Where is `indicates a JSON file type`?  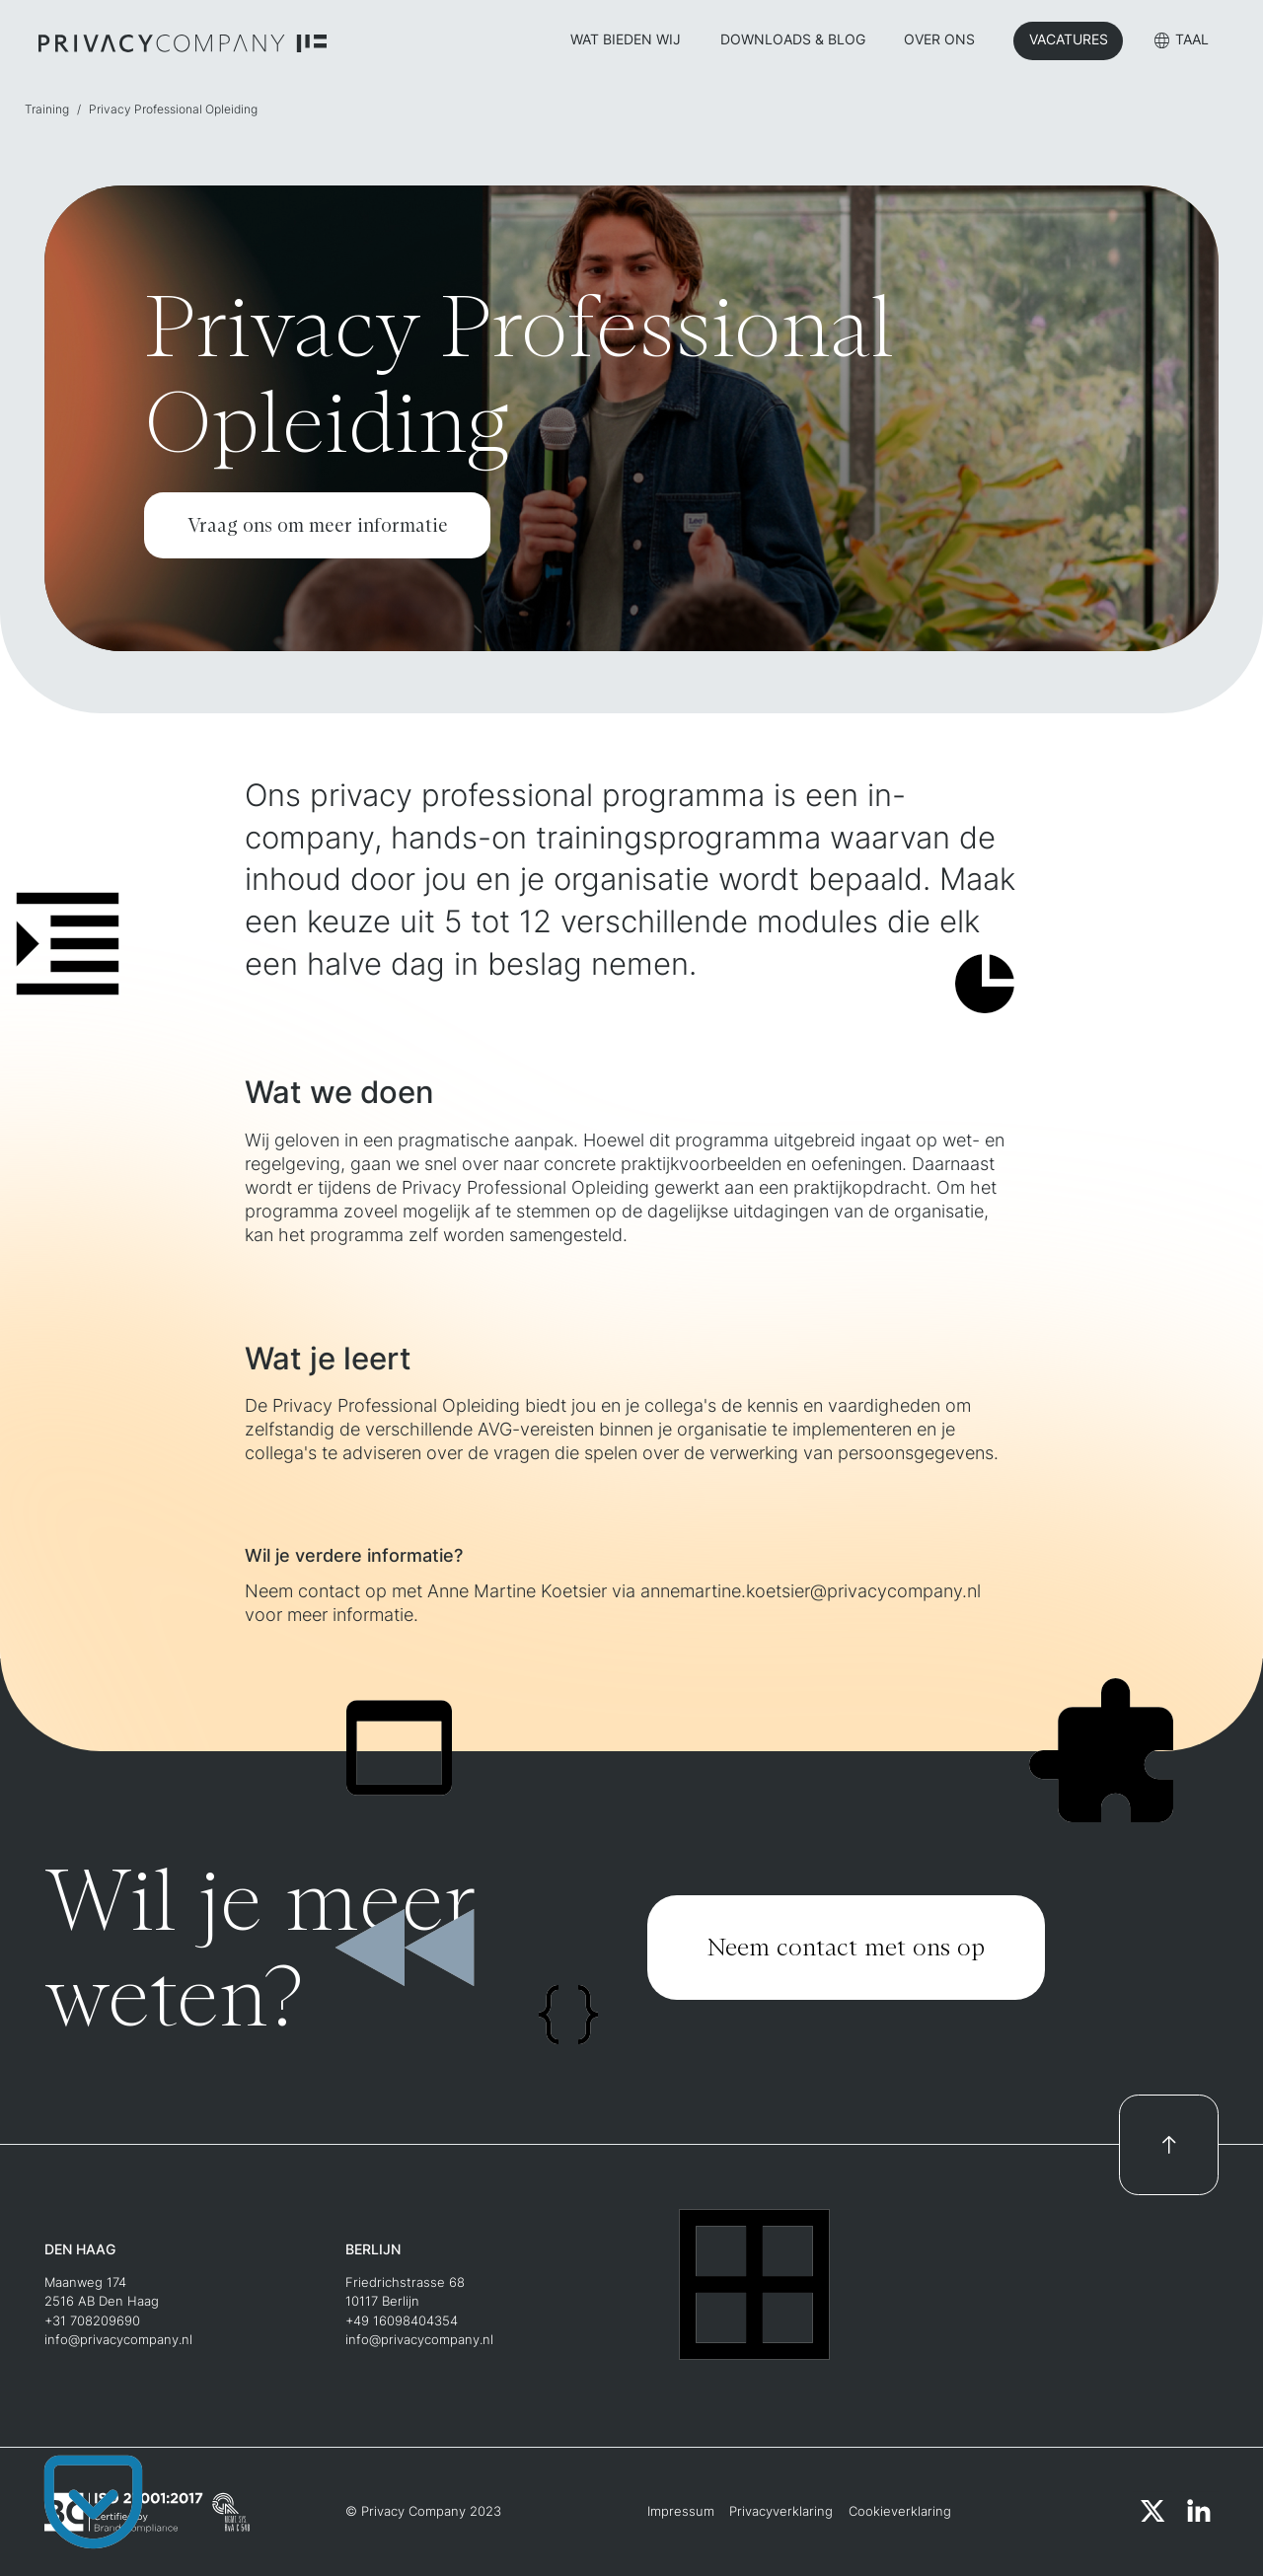 indicates a JSON file type is located at coordinates (568, 2015).